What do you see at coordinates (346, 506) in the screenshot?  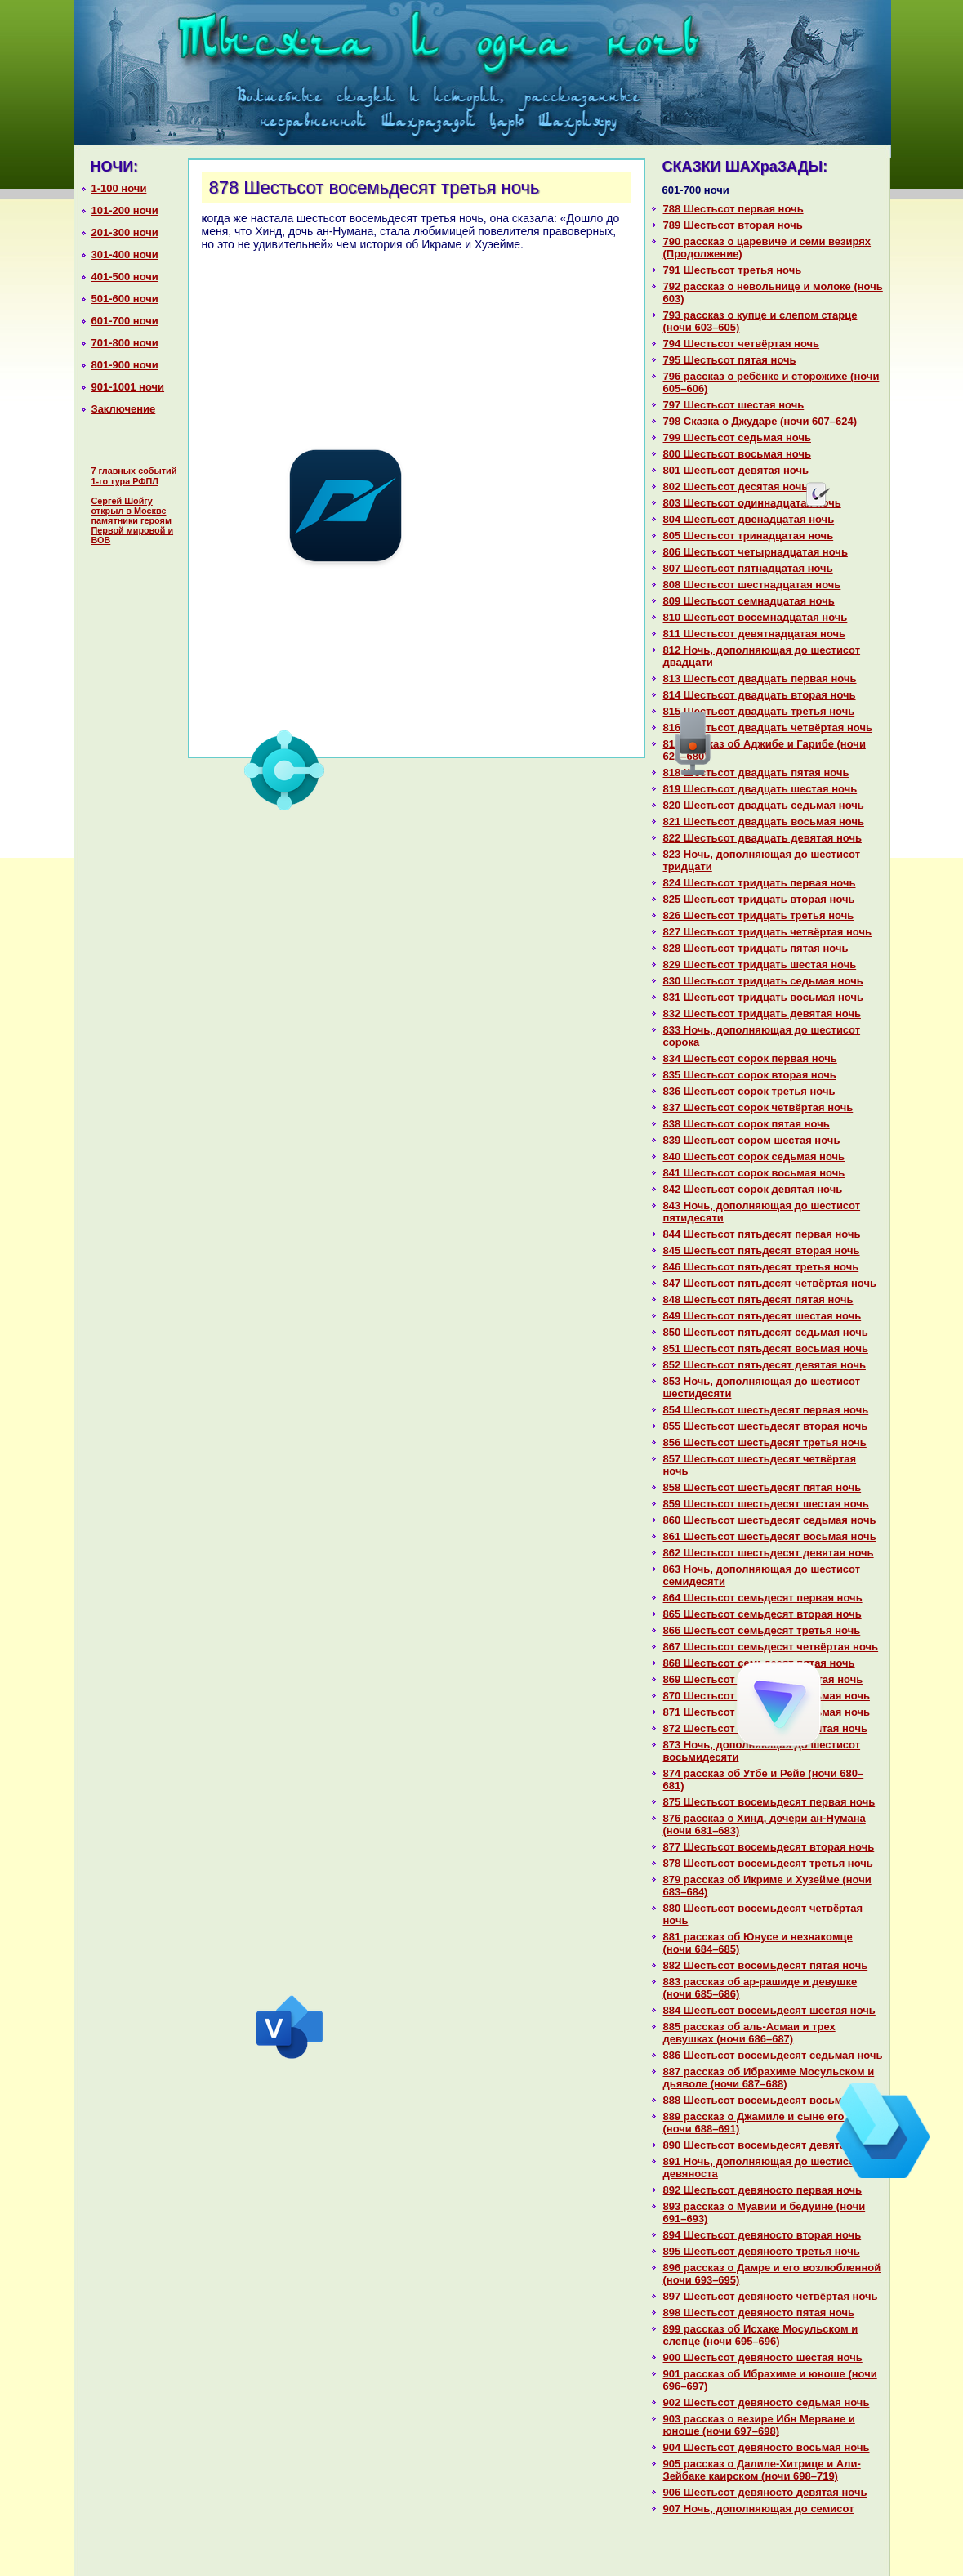 I see `launch need for speed racing game` at bounding box center [346, 506].